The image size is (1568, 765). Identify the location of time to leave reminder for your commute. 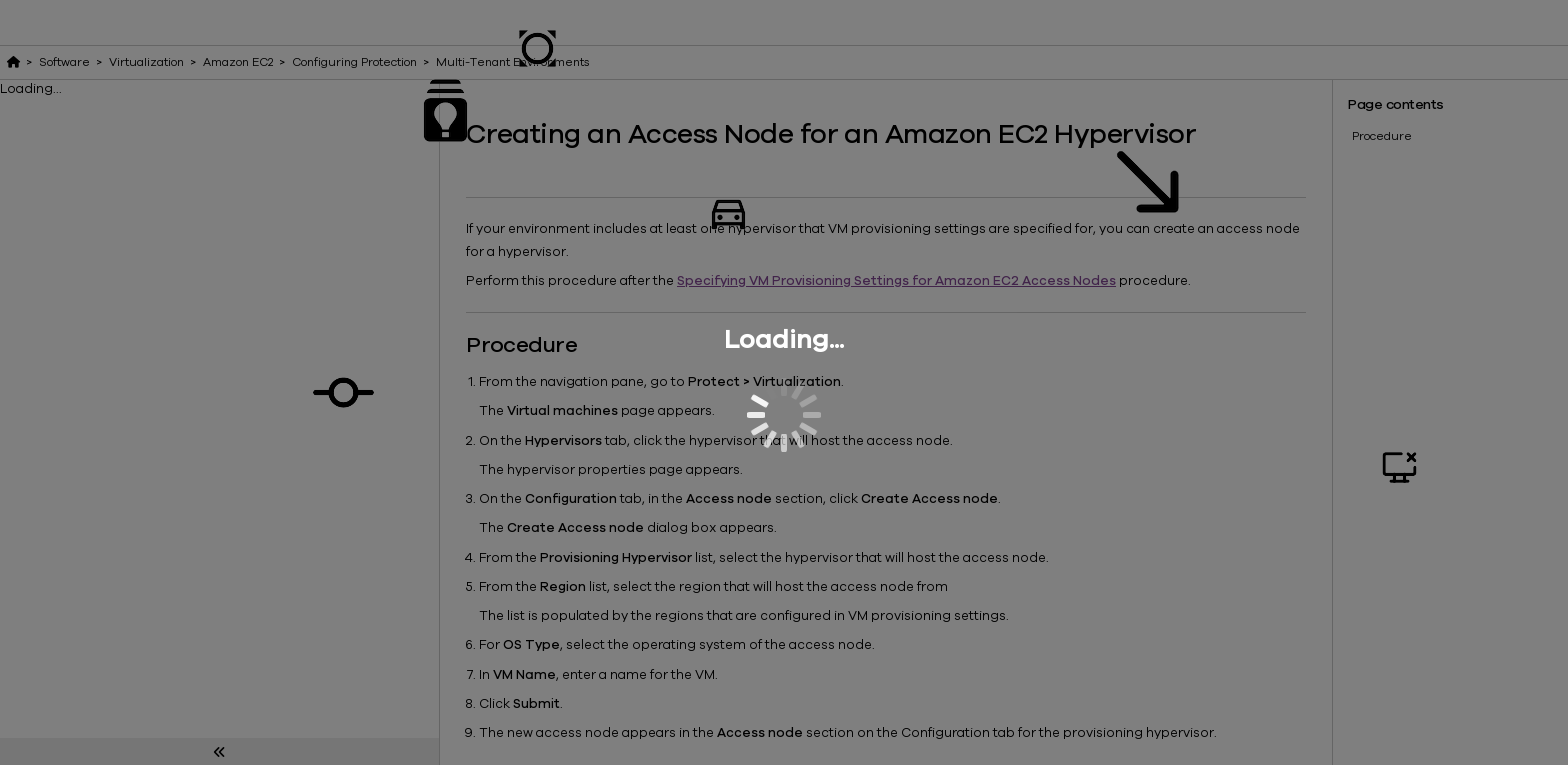
(728, 214).